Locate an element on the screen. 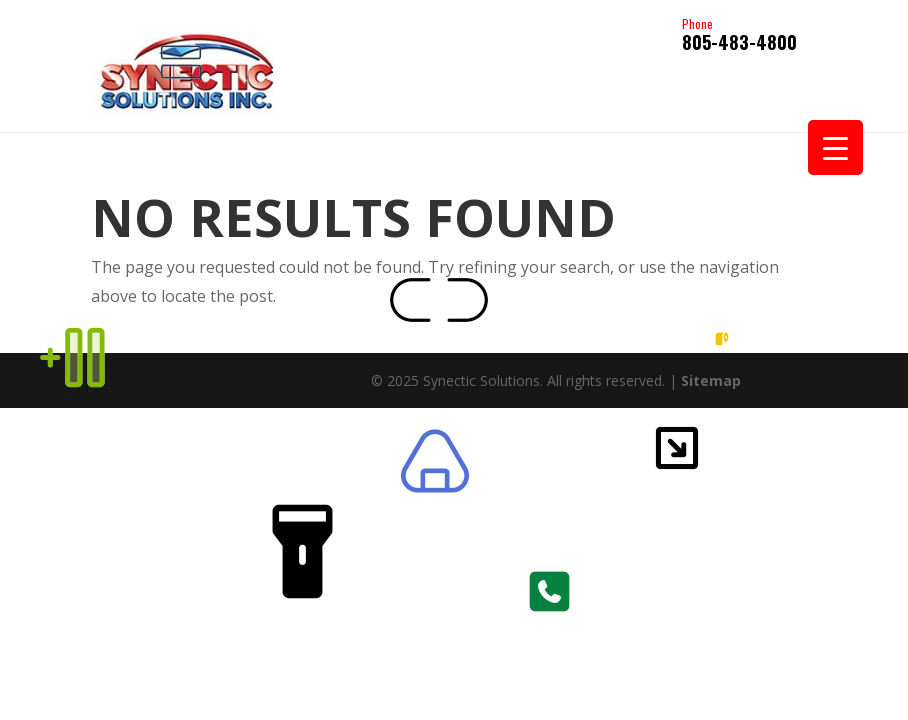  add a new column to the left is located at coordinates (77, 357).